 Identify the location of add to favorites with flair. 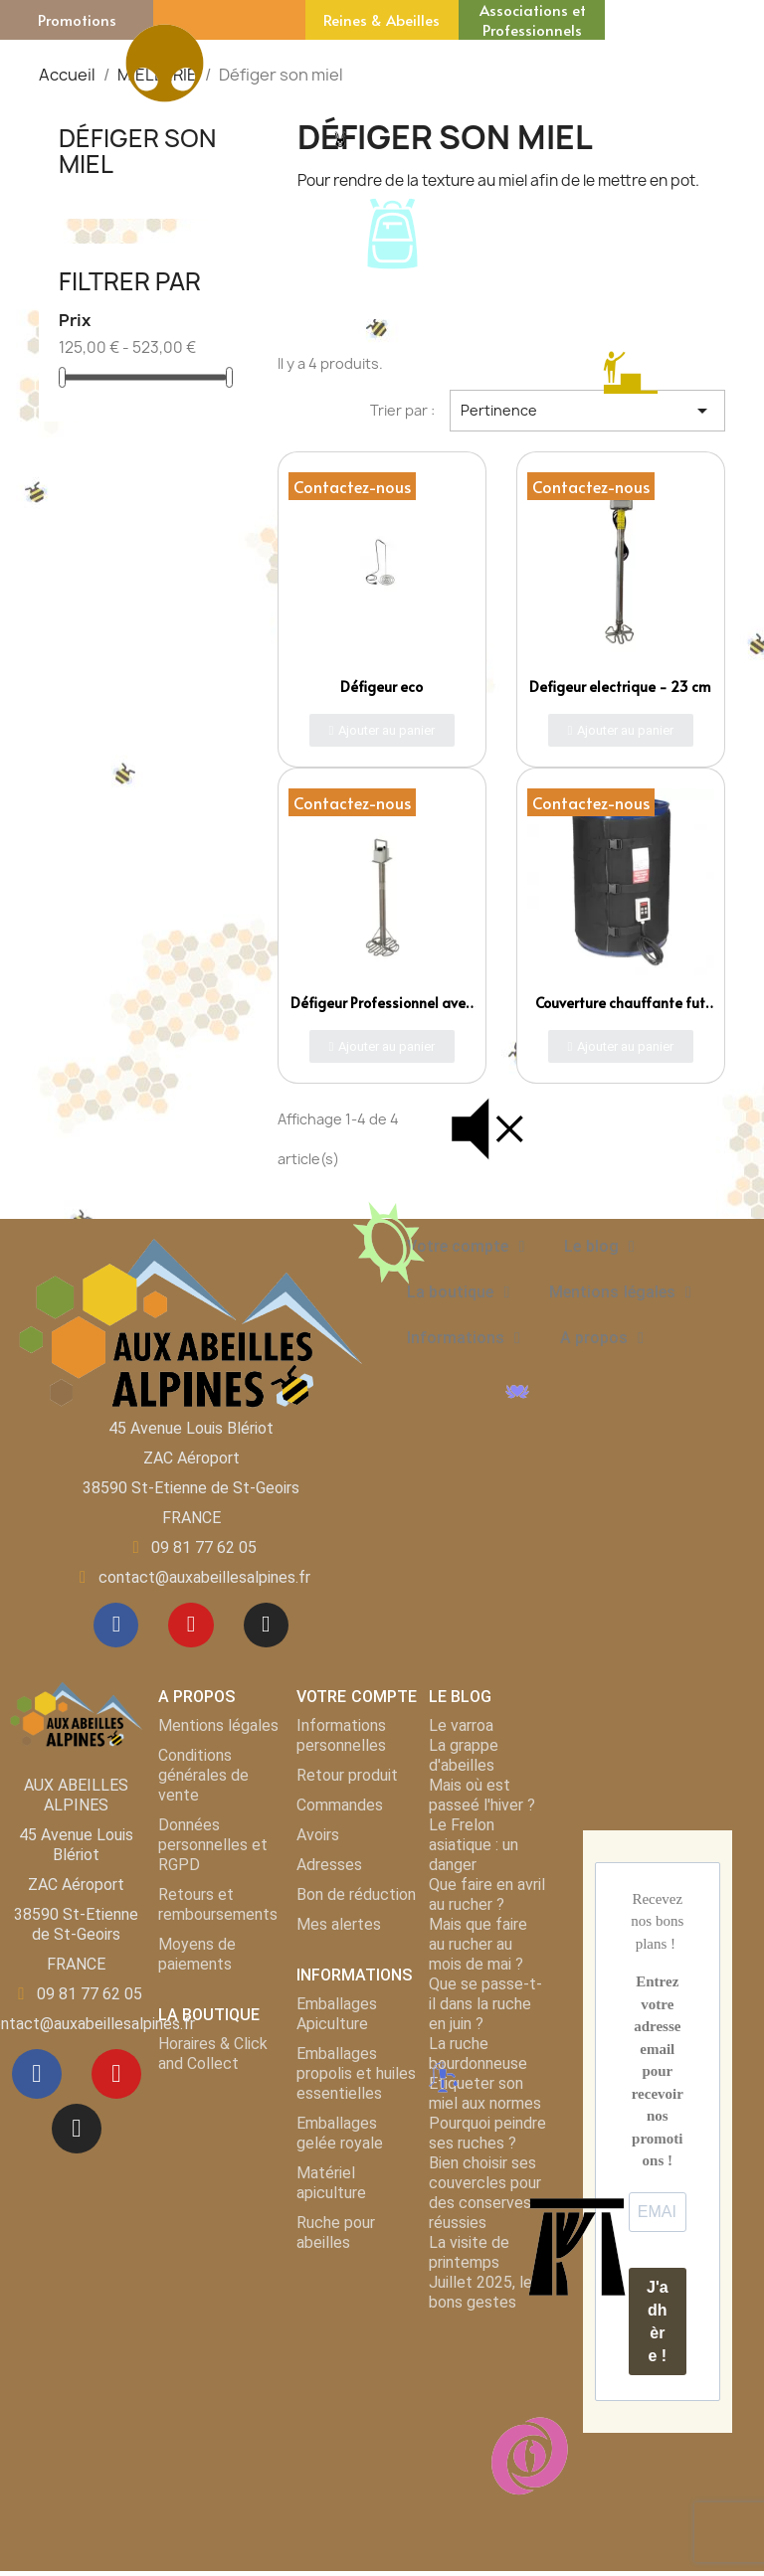
(517, 1392).